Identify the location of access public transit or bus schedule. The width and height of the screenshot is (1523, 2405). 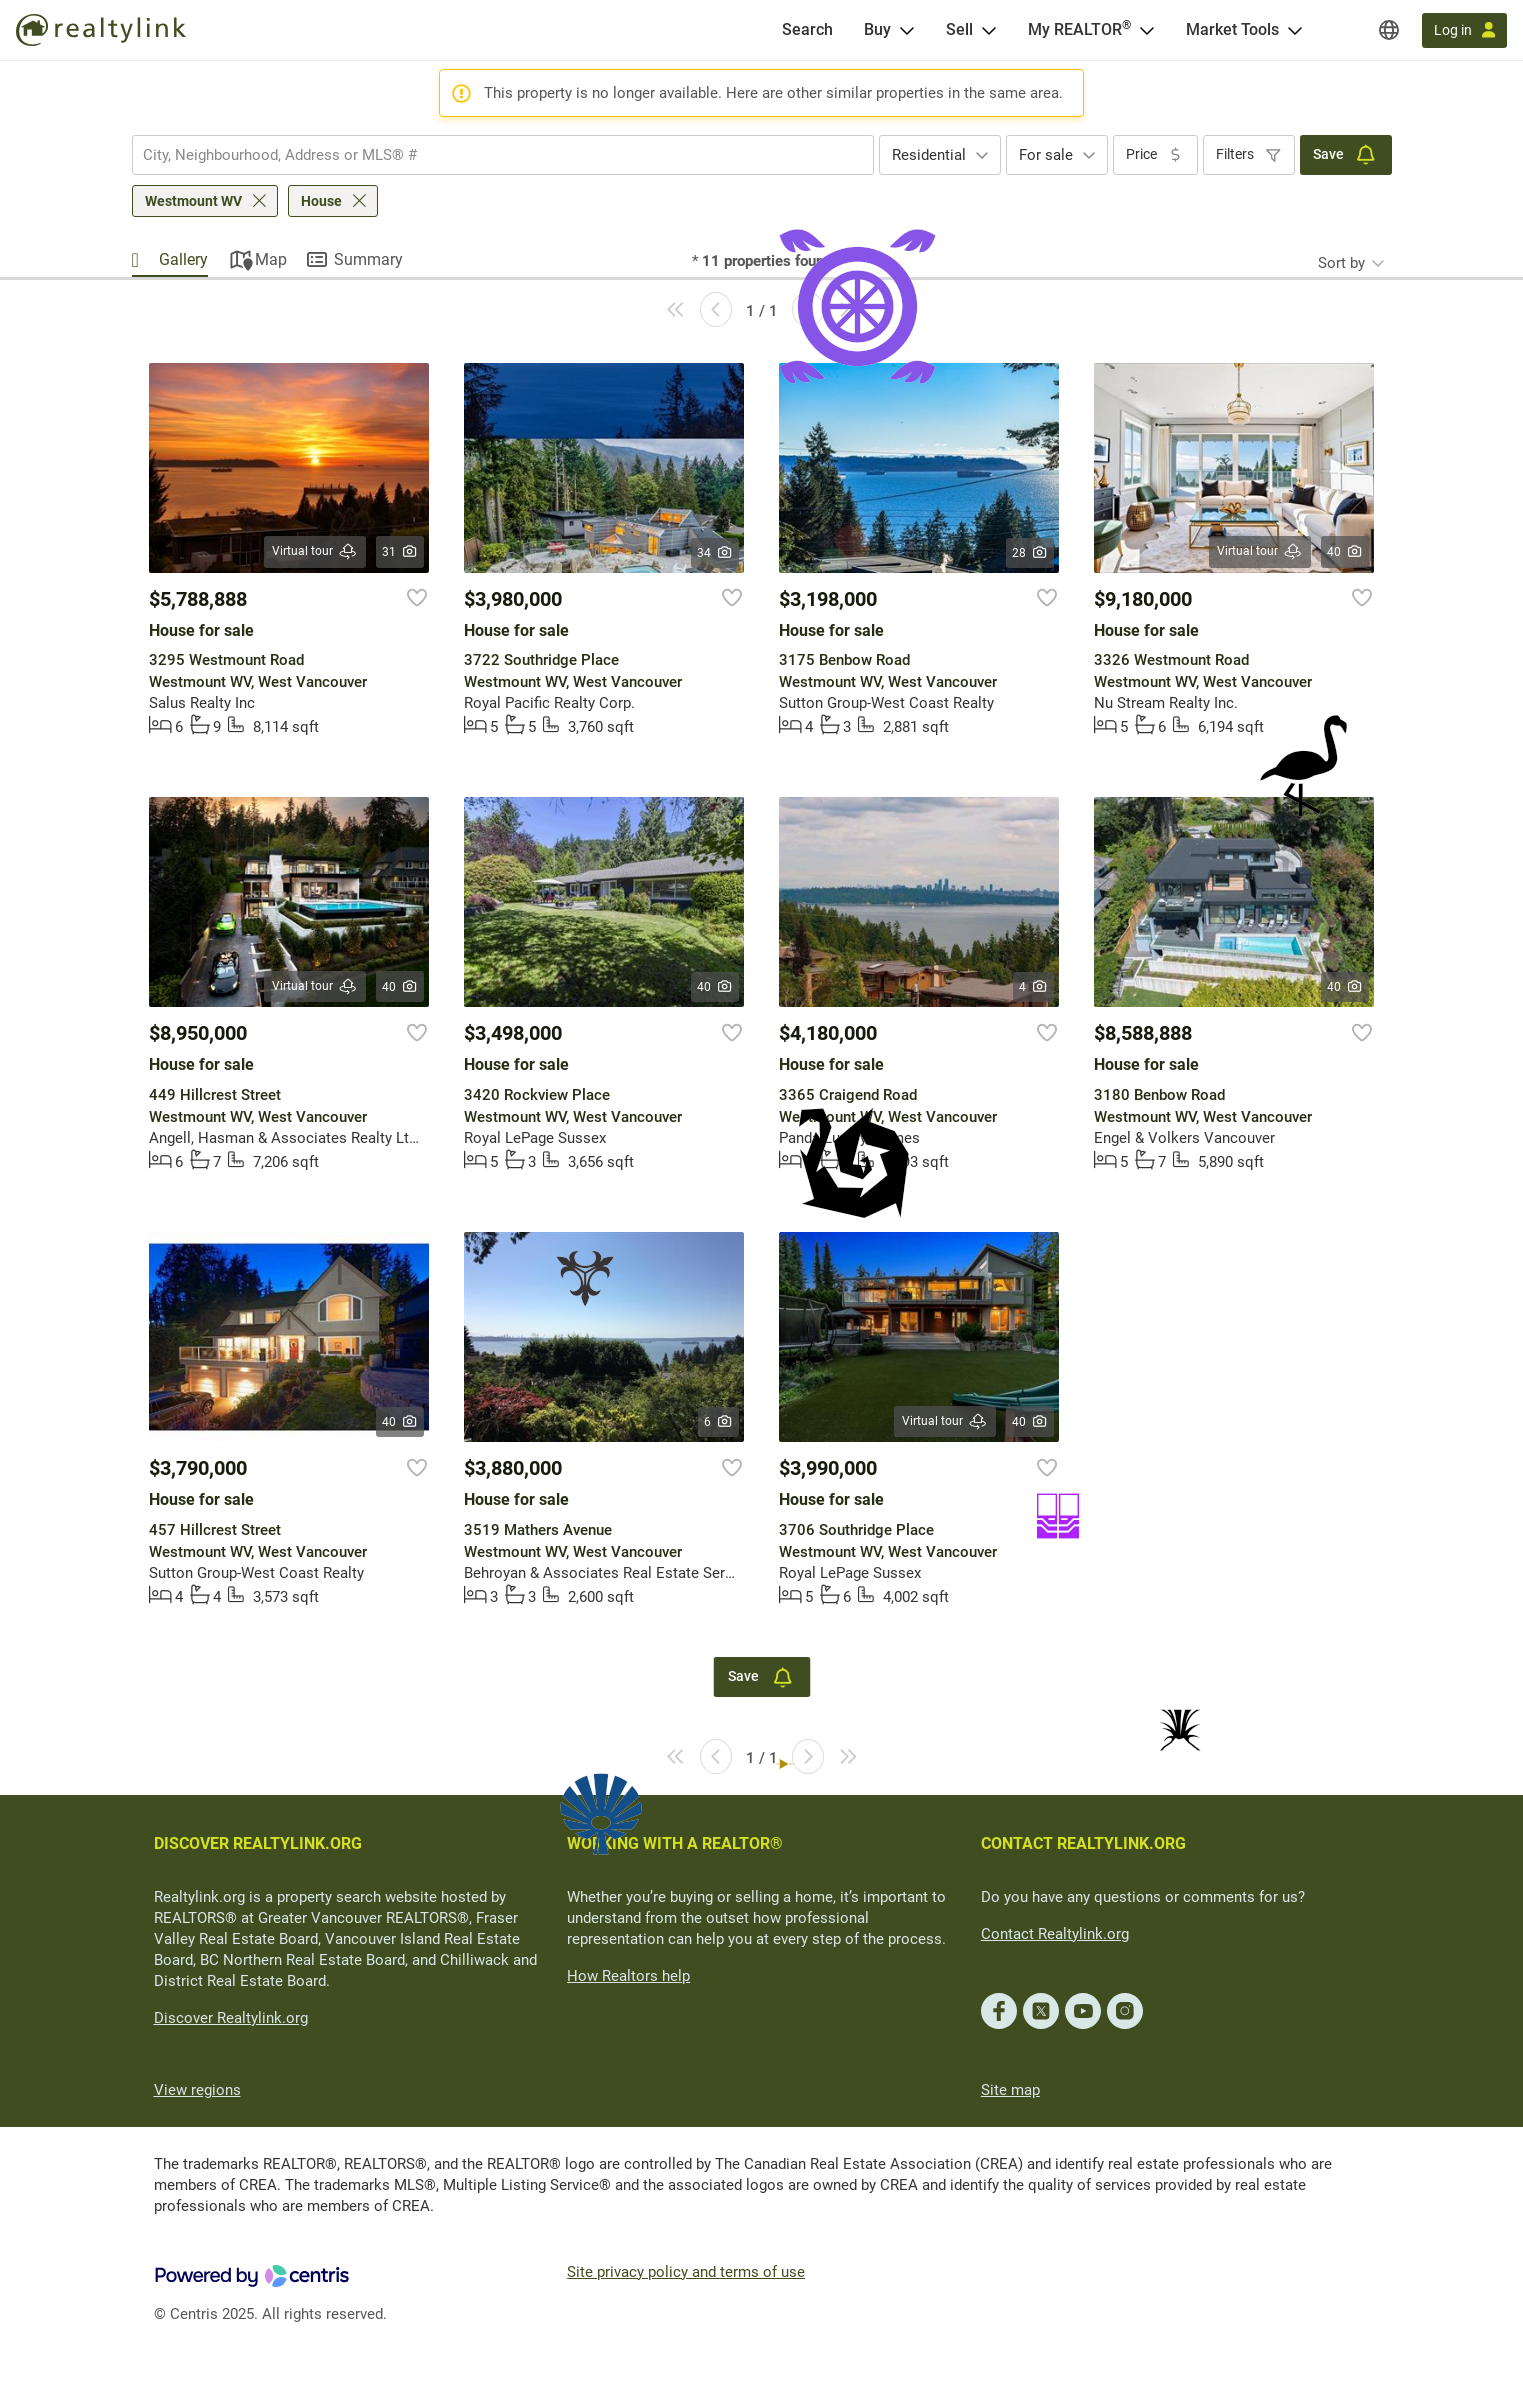
(1058, 1516).